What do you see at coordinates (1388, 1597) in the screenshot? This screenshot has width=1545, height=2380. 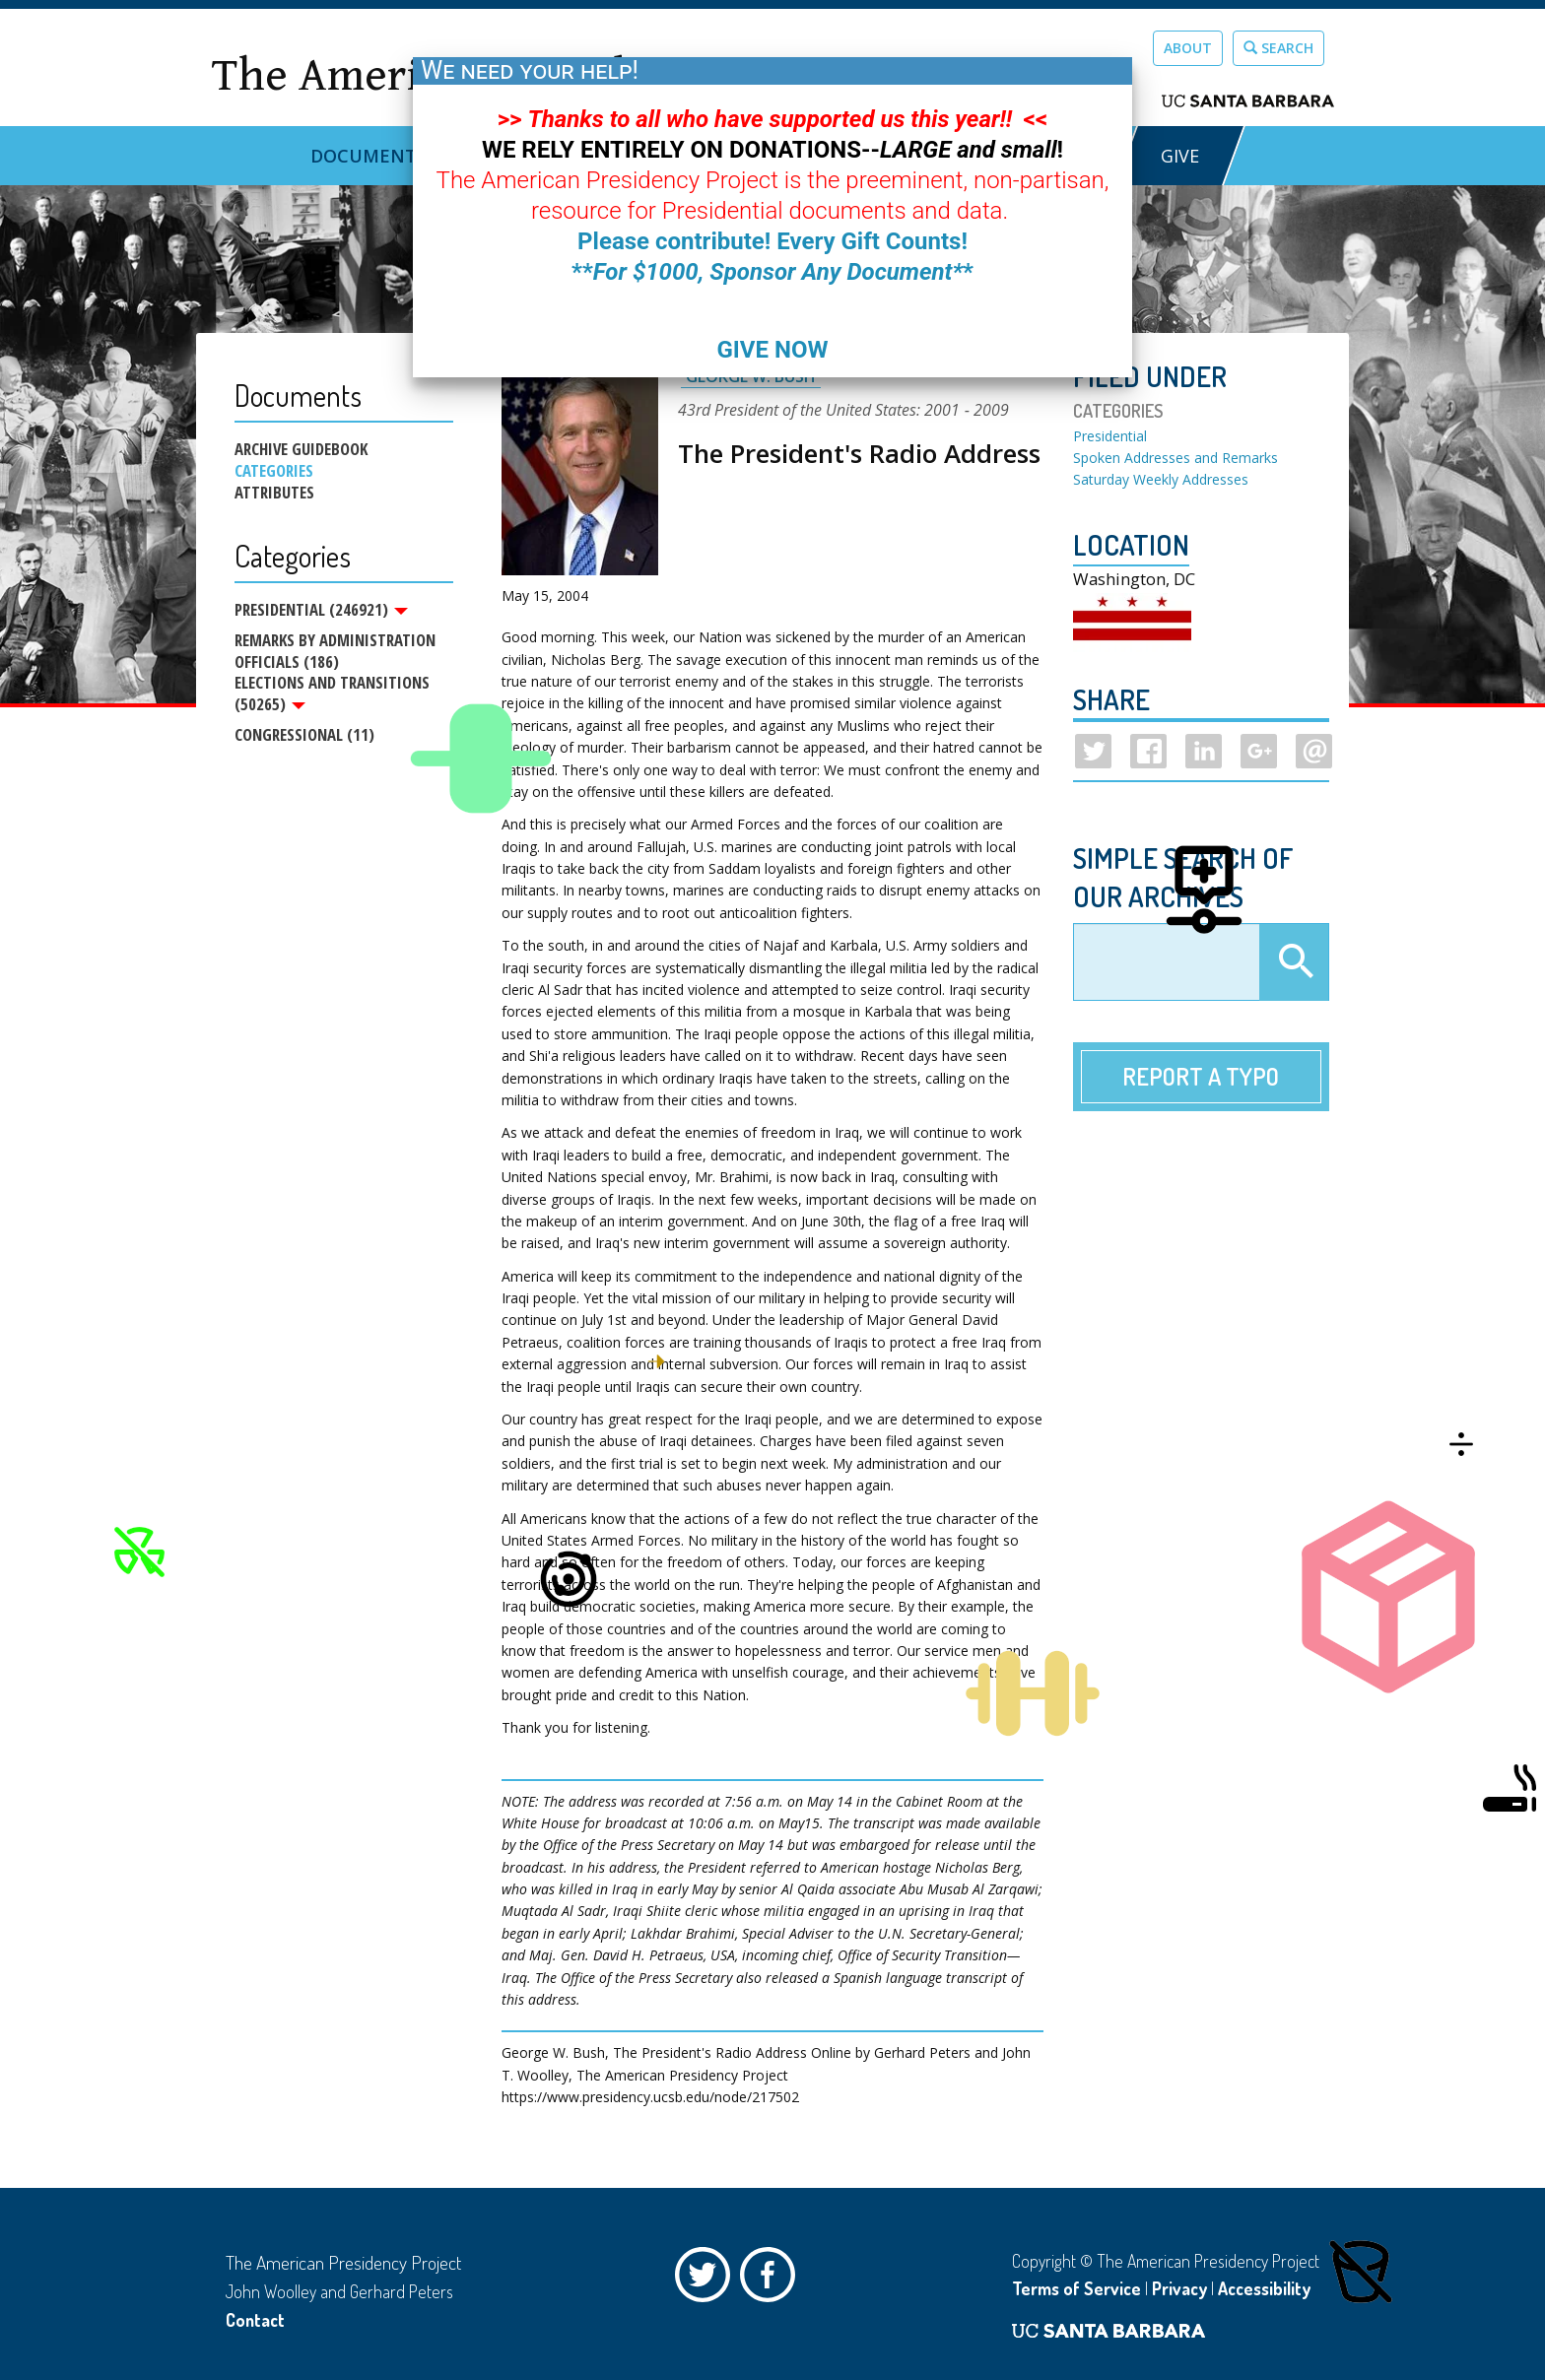 I see `view package or shipment details` at bounding box center [1388, 1597].